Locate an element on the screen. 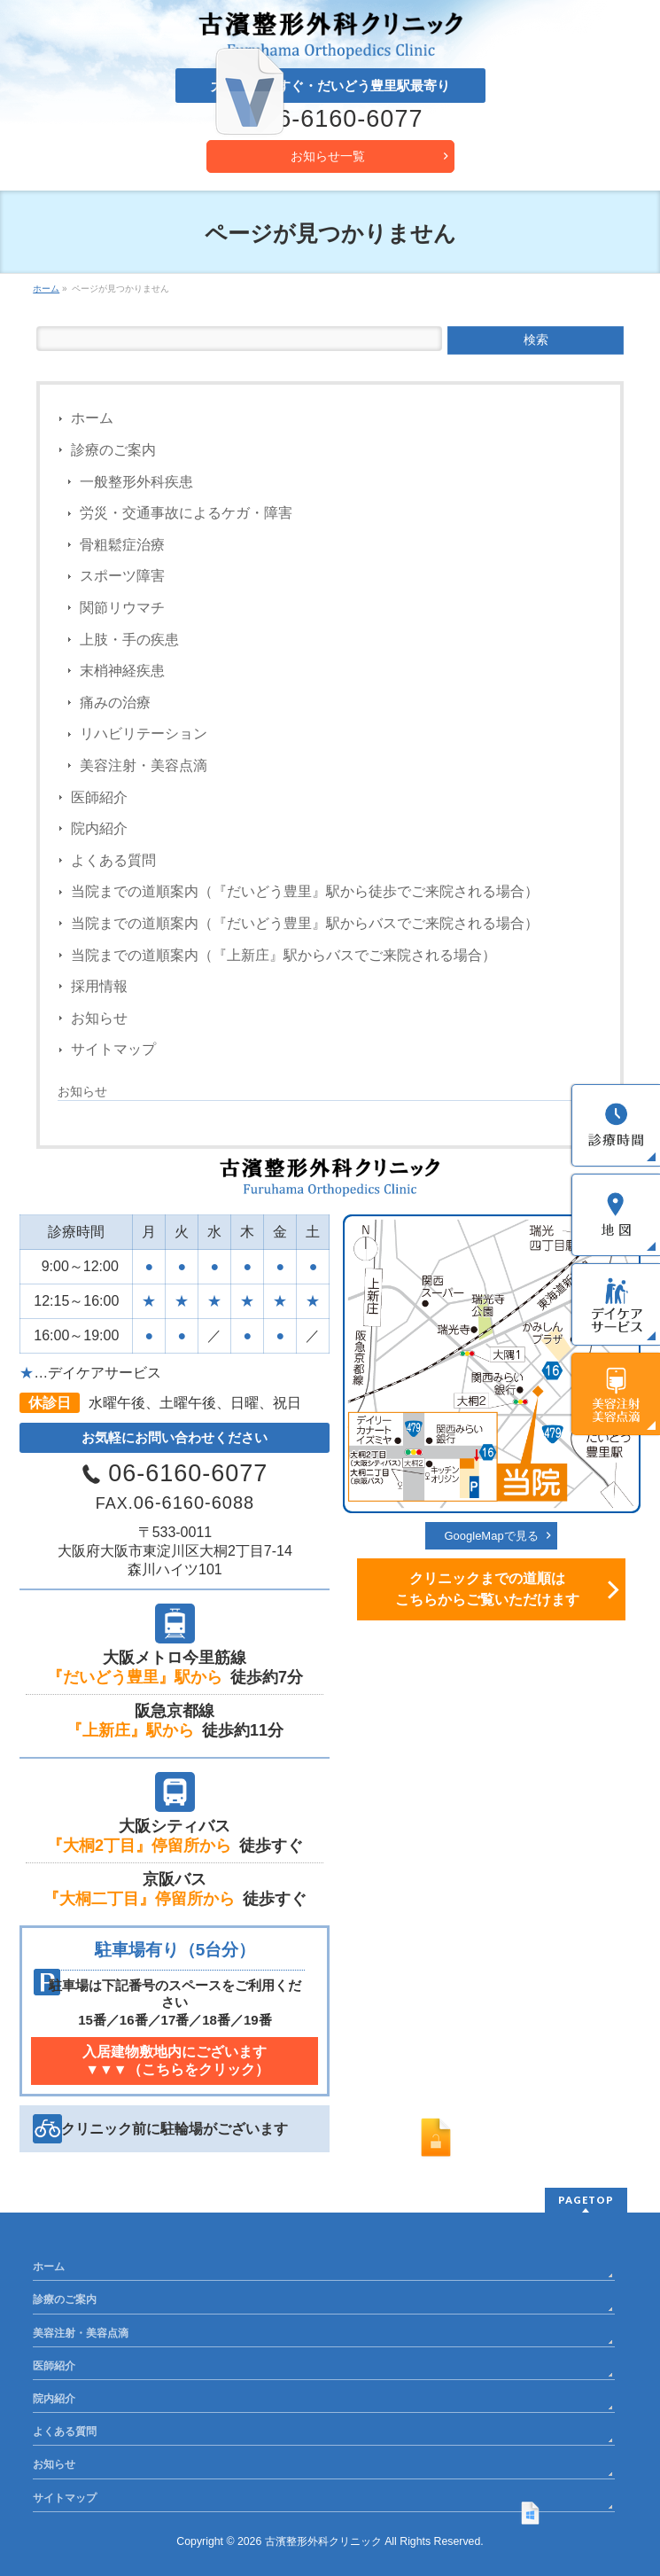 The height and width of the screenshot is (2576, 660). a windows executable or application file is located at coordinates (530, 2513).